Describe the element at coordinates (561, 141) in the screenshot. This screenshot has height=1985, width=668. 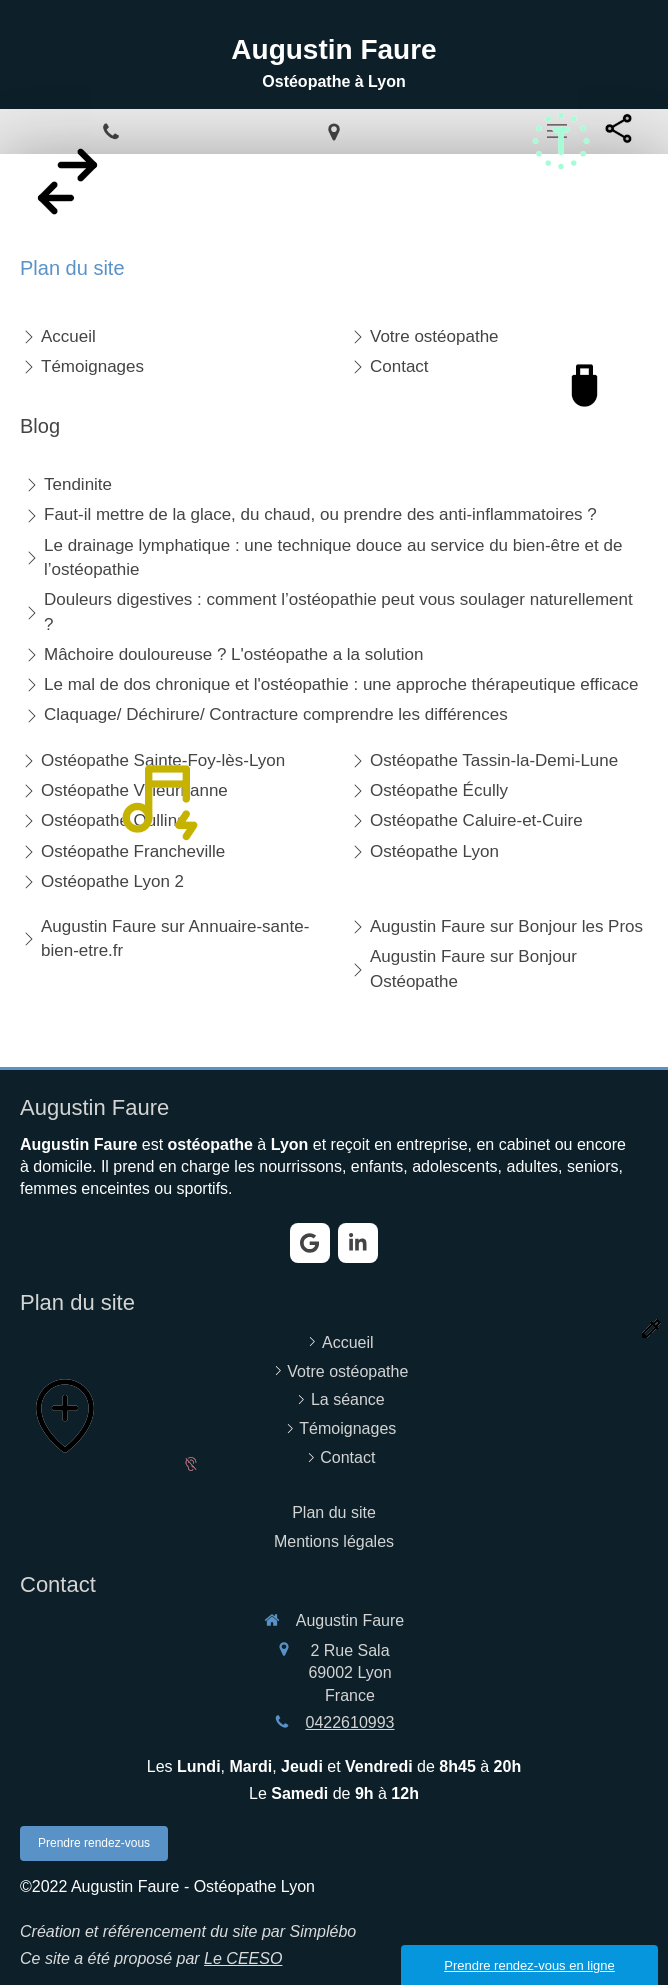
I see `indicates text formatting or typography options` at that location.